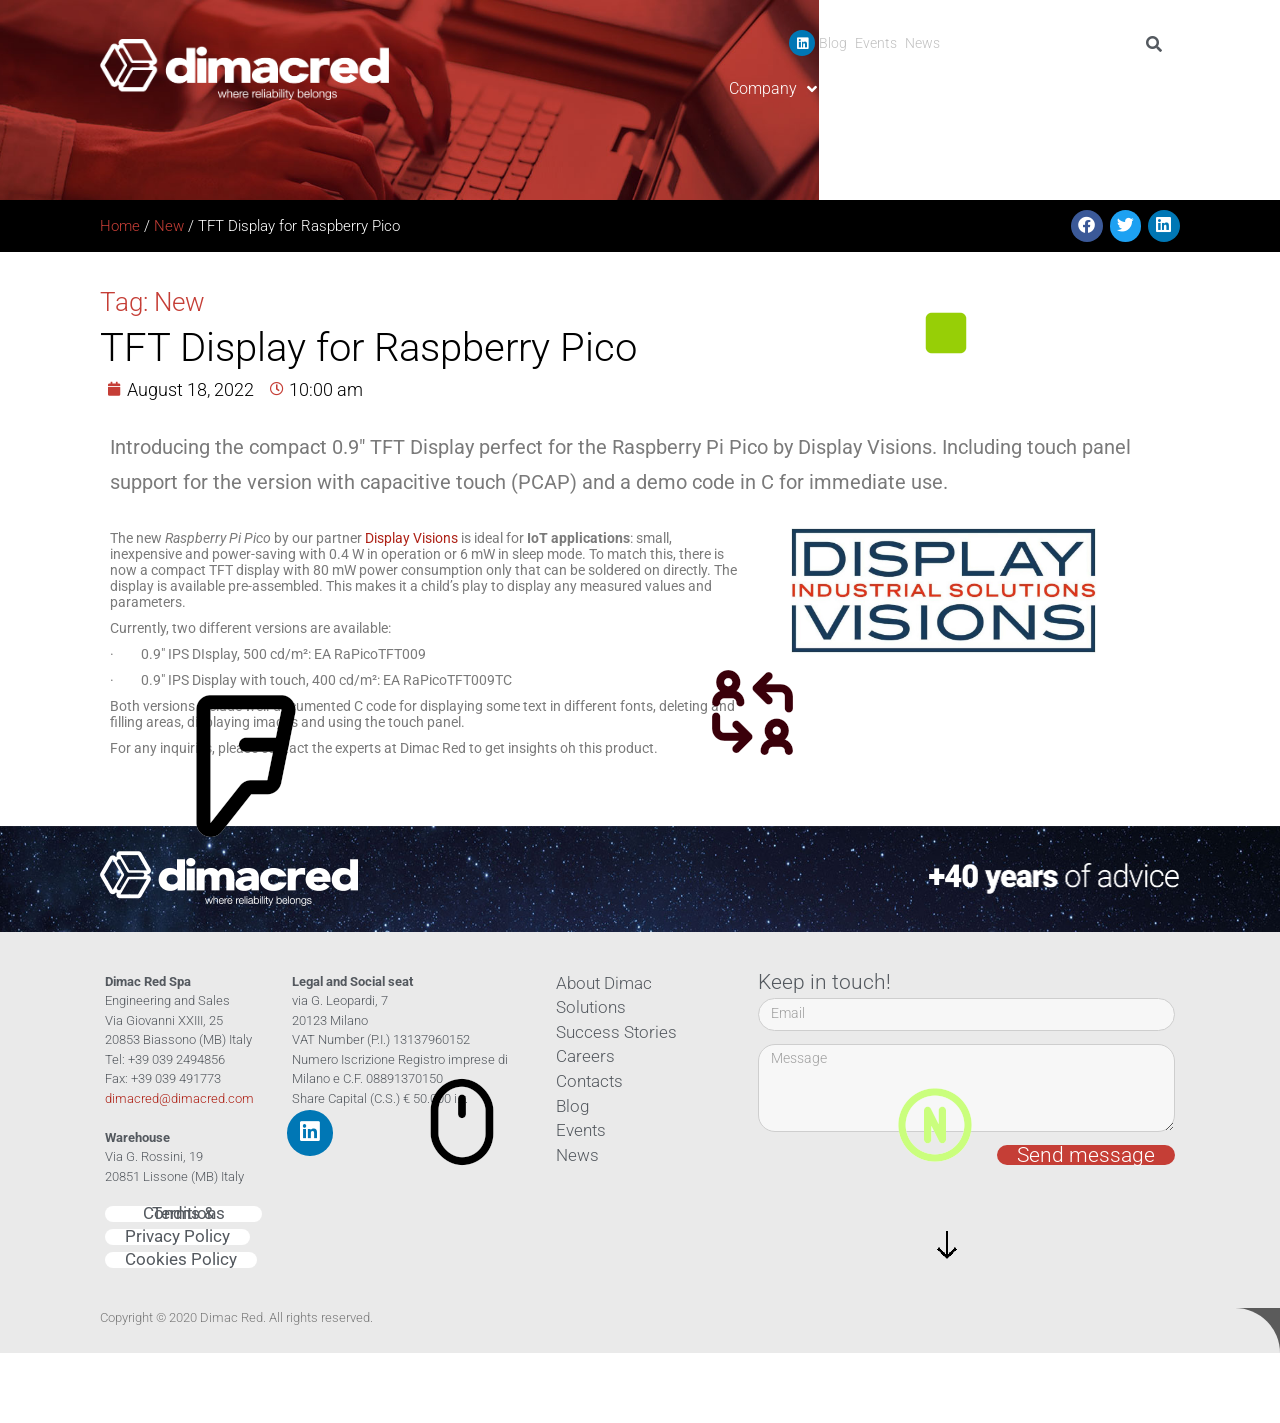 Image resolution: width=1280 pixels, height=1423 pixels. I want to click on navigate or scroll downward, so click(947, 1245).